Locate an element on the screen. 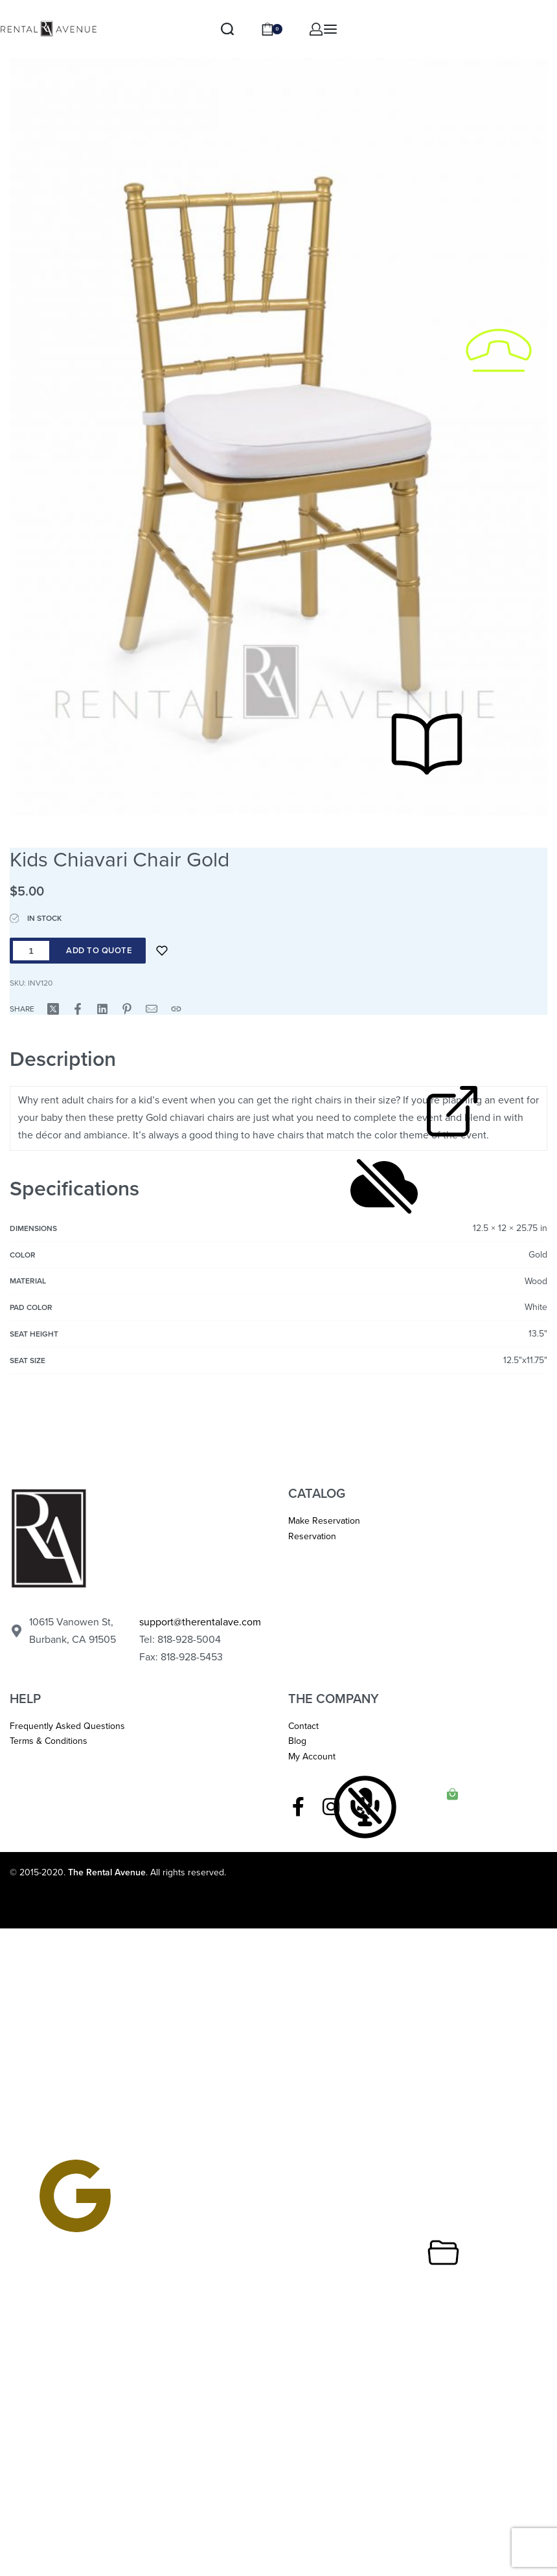 The height and width of the screenshot is (2576, 557). open reading list or library is located at coordinates (427, 744).